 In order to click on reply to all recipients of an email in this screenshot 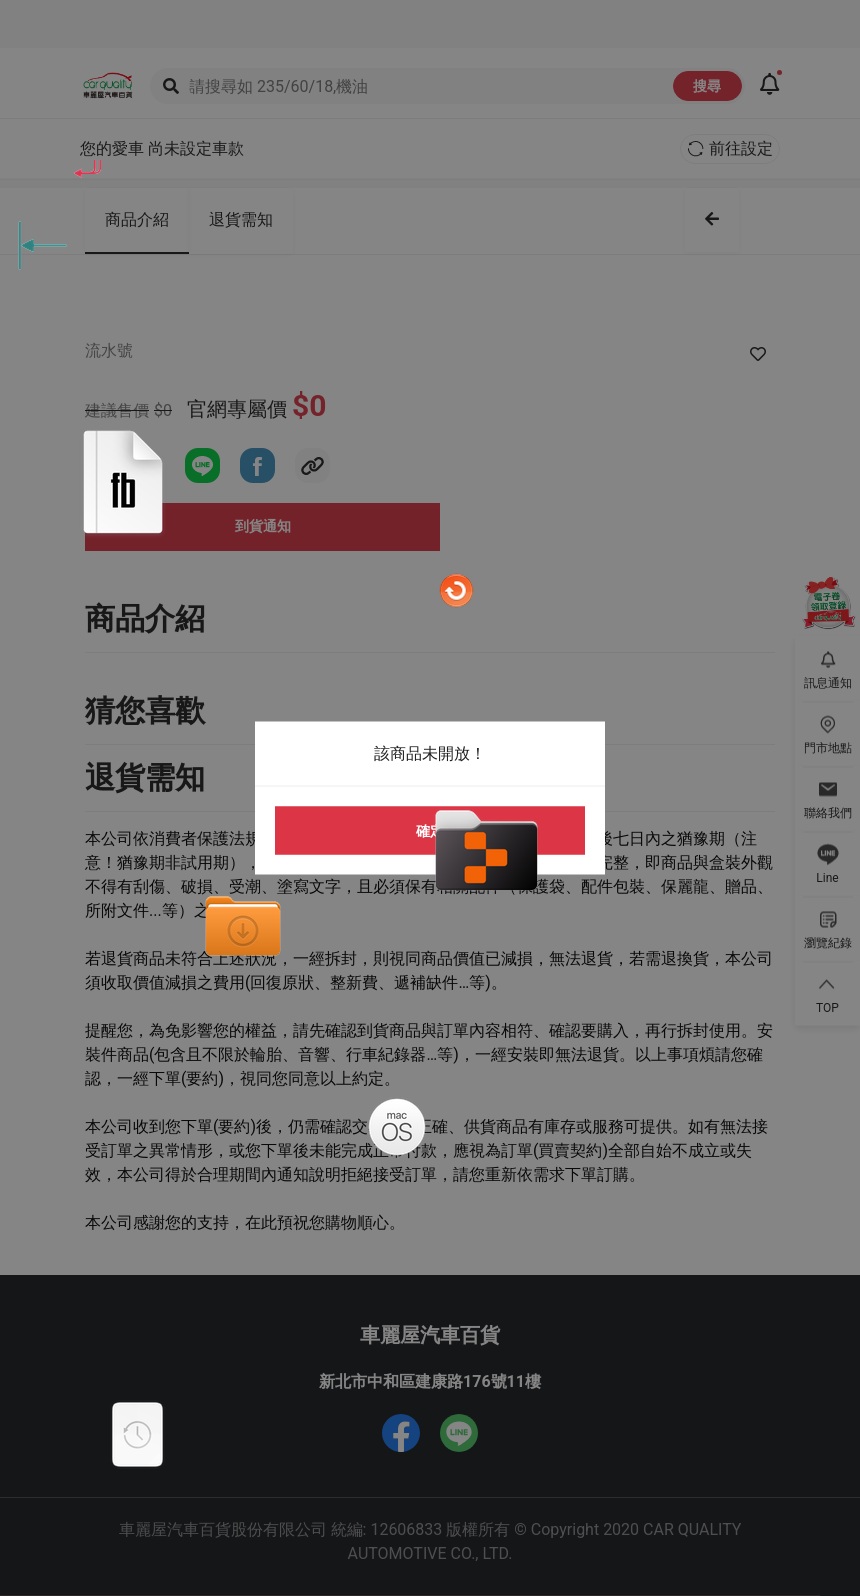, I will do `click(87, 167)`.